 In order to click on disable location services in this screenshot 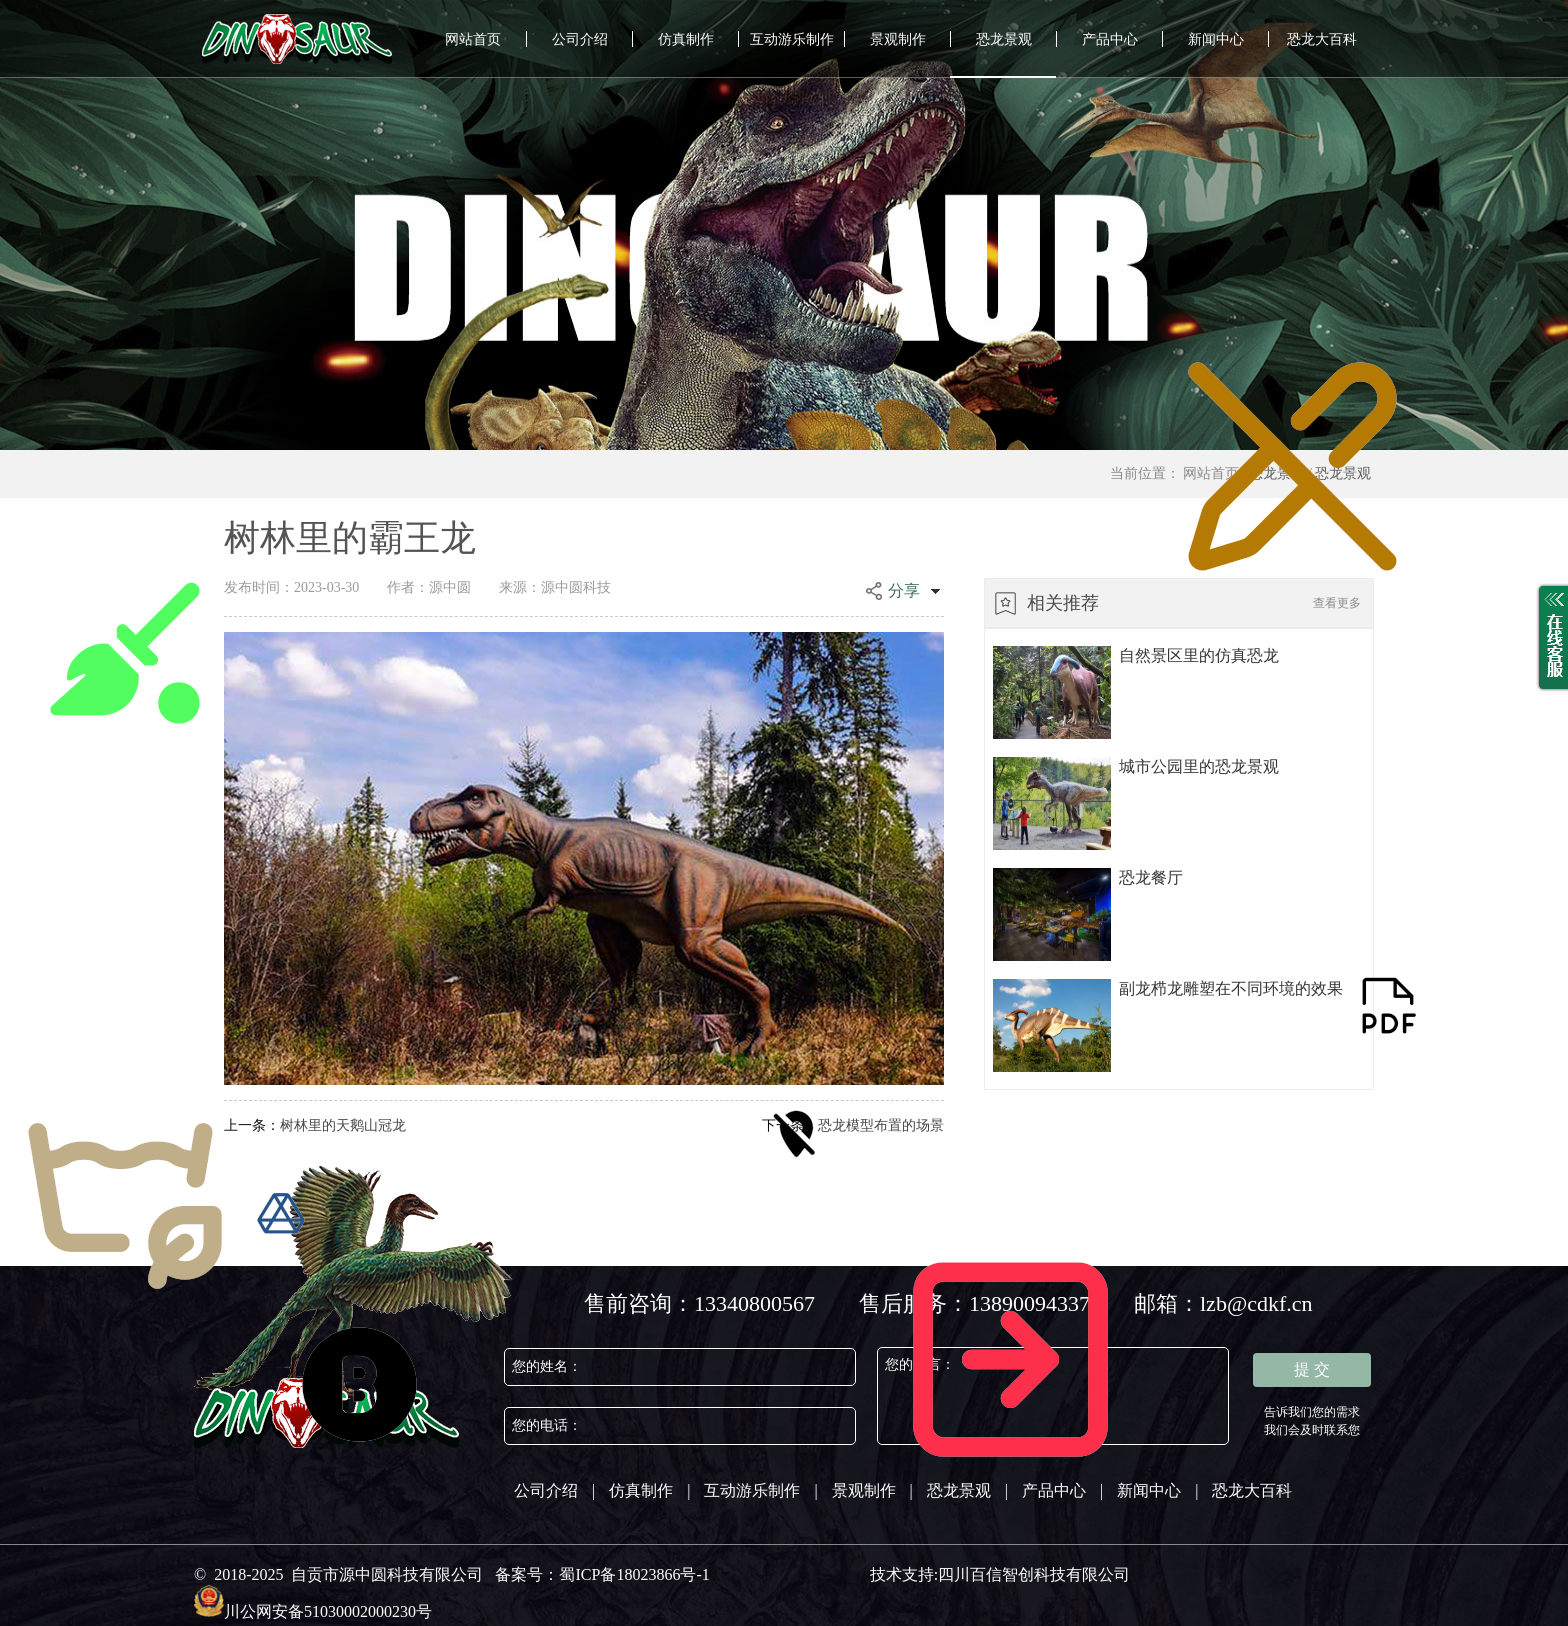, I will do `click(796, 1134)`.